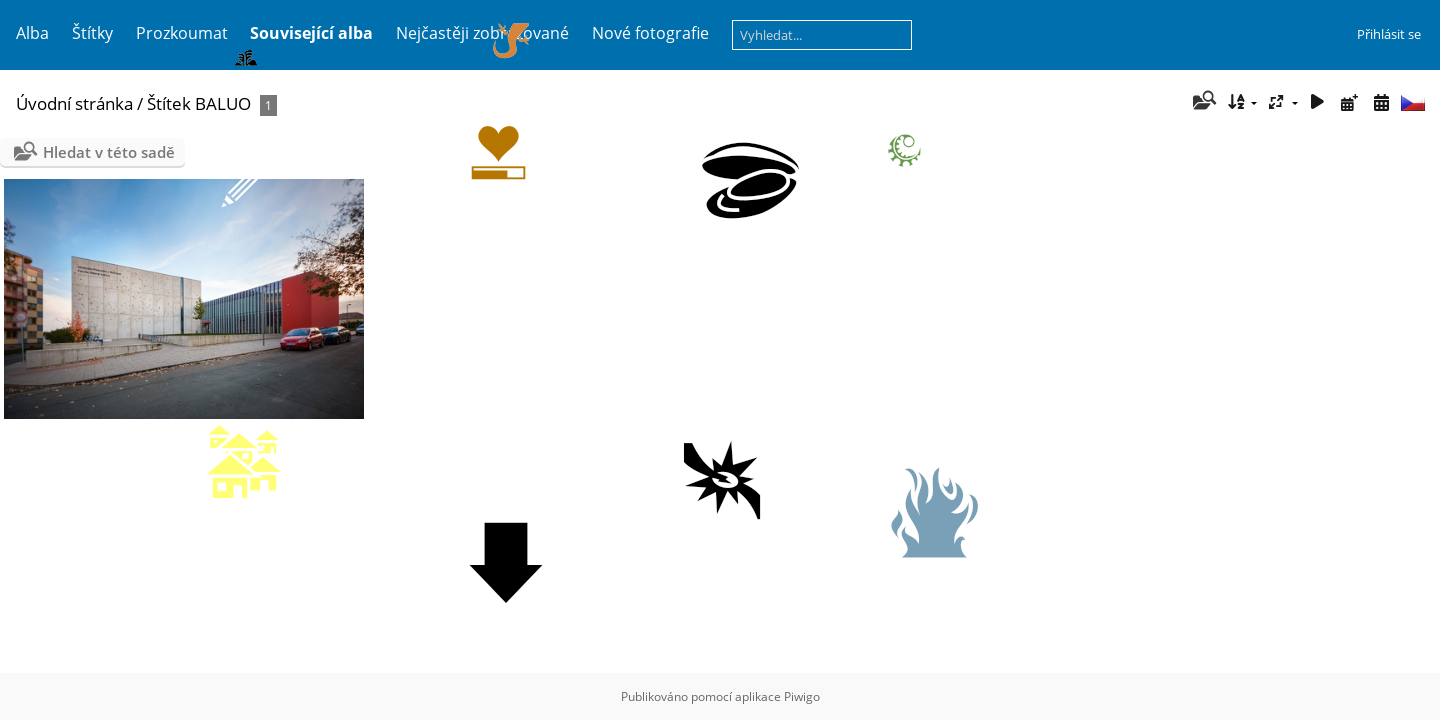  Describe the element at coordinates (246, 58) in the screenshot. I see `equip footwear to your character` at that location.